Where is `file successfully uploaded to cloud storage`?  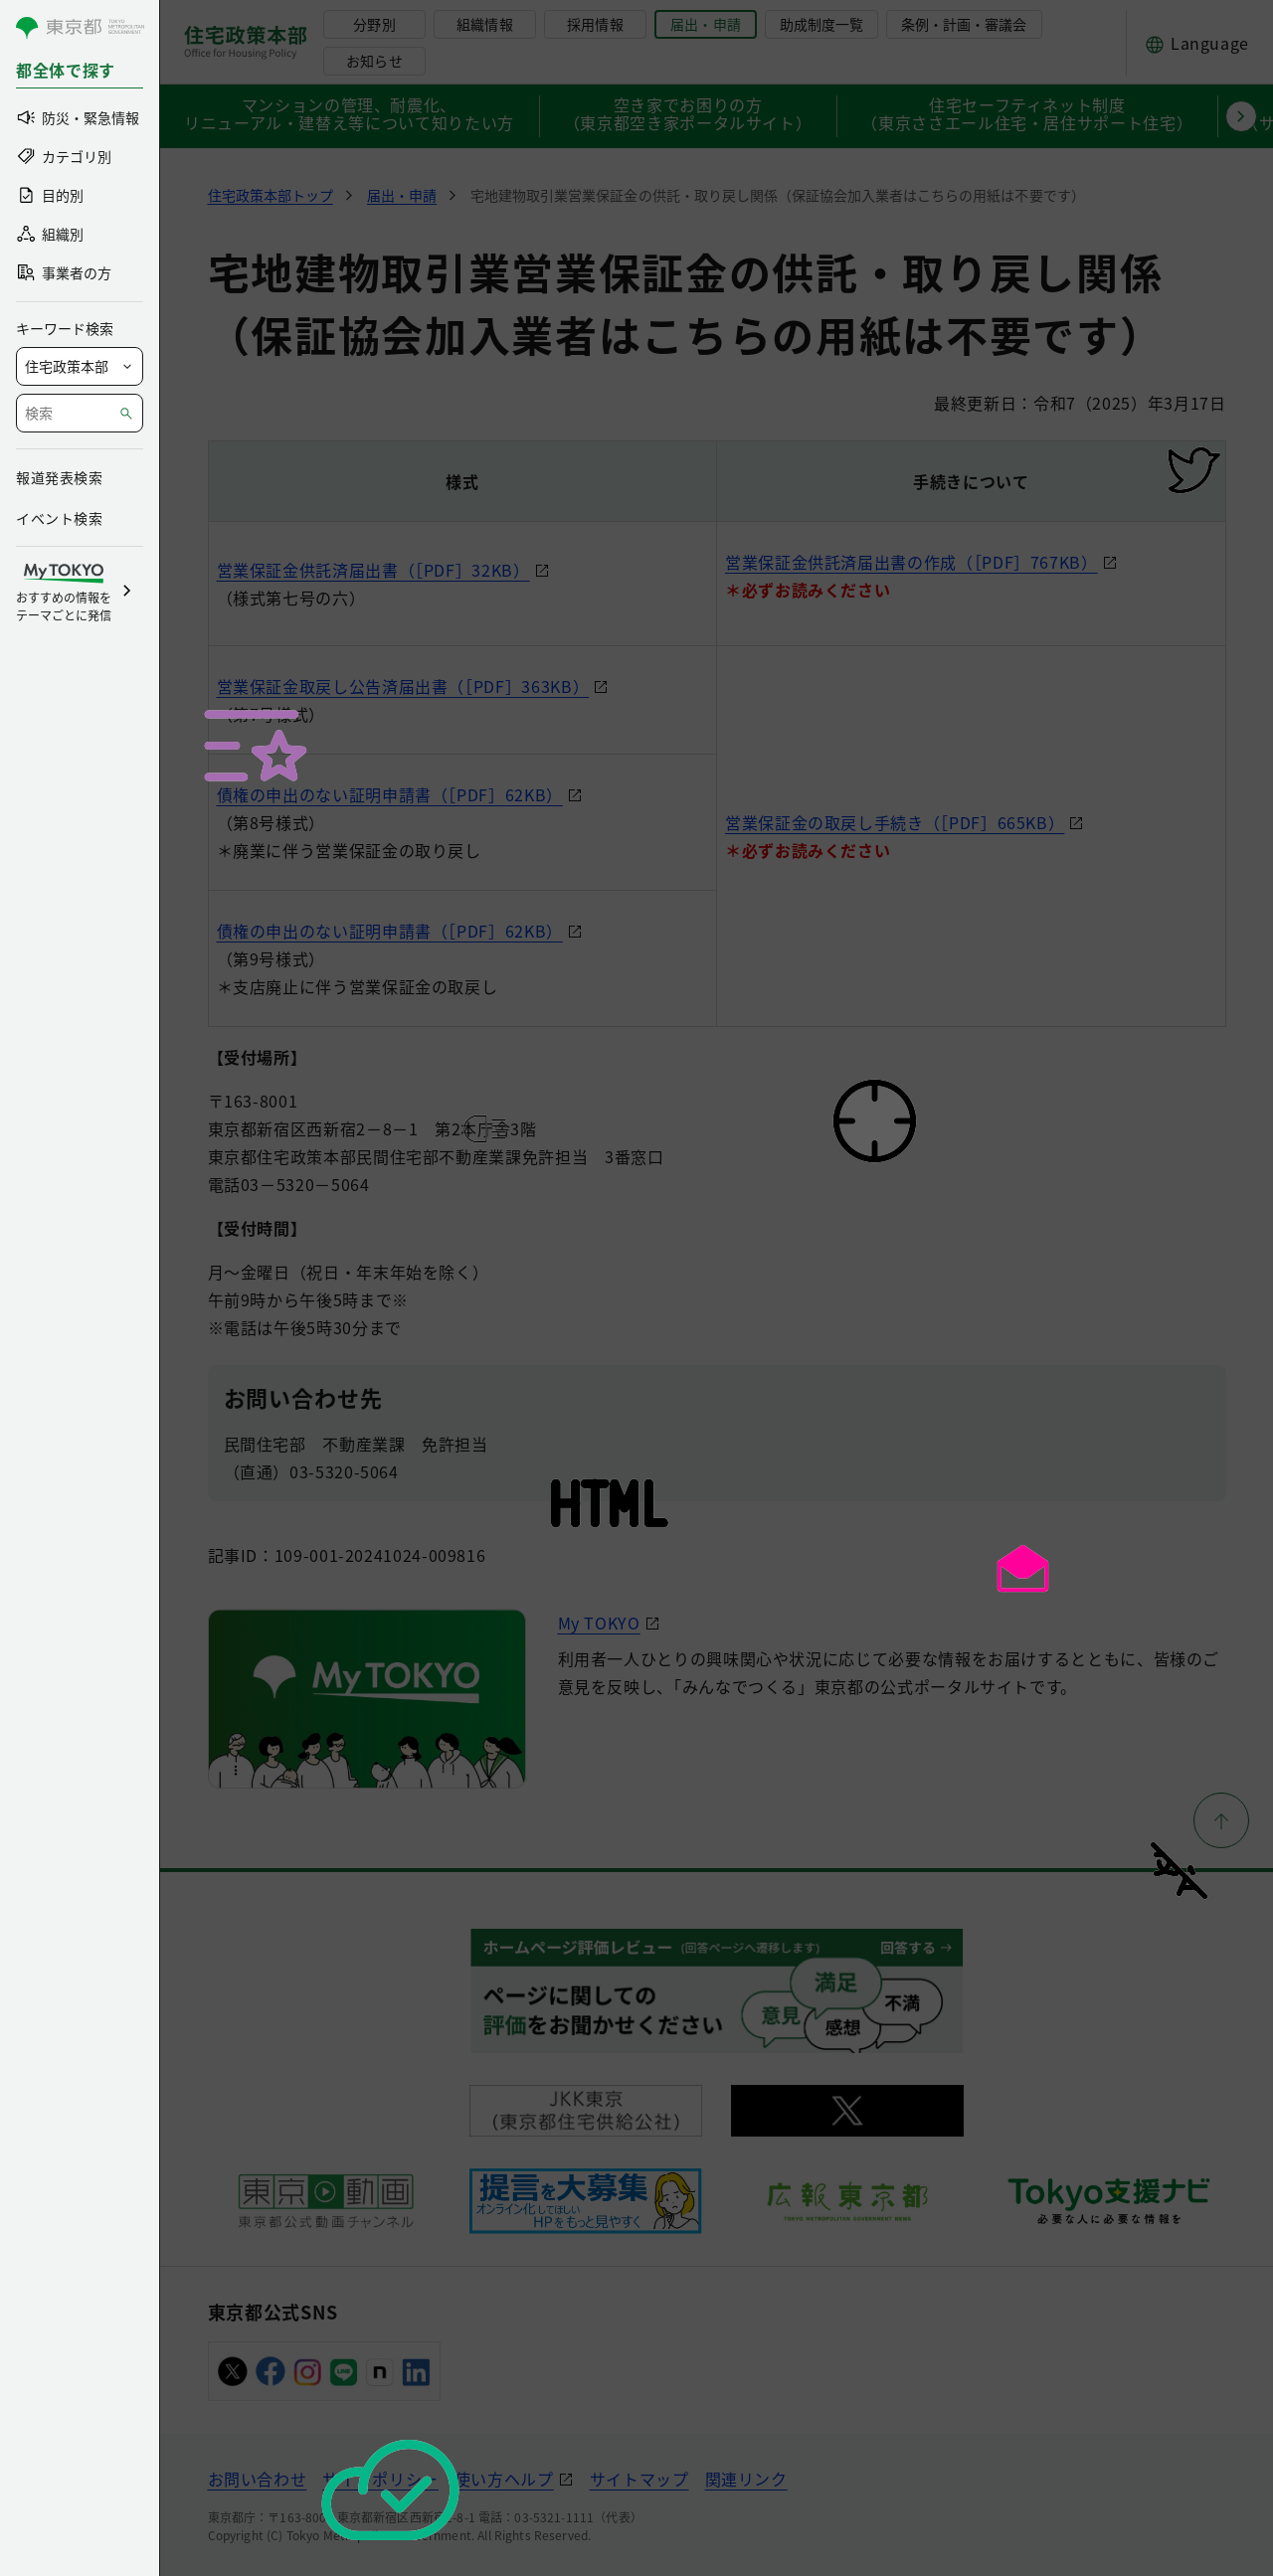 file successfully uploaded to cloud storage is located at coordinates (390, 2490).